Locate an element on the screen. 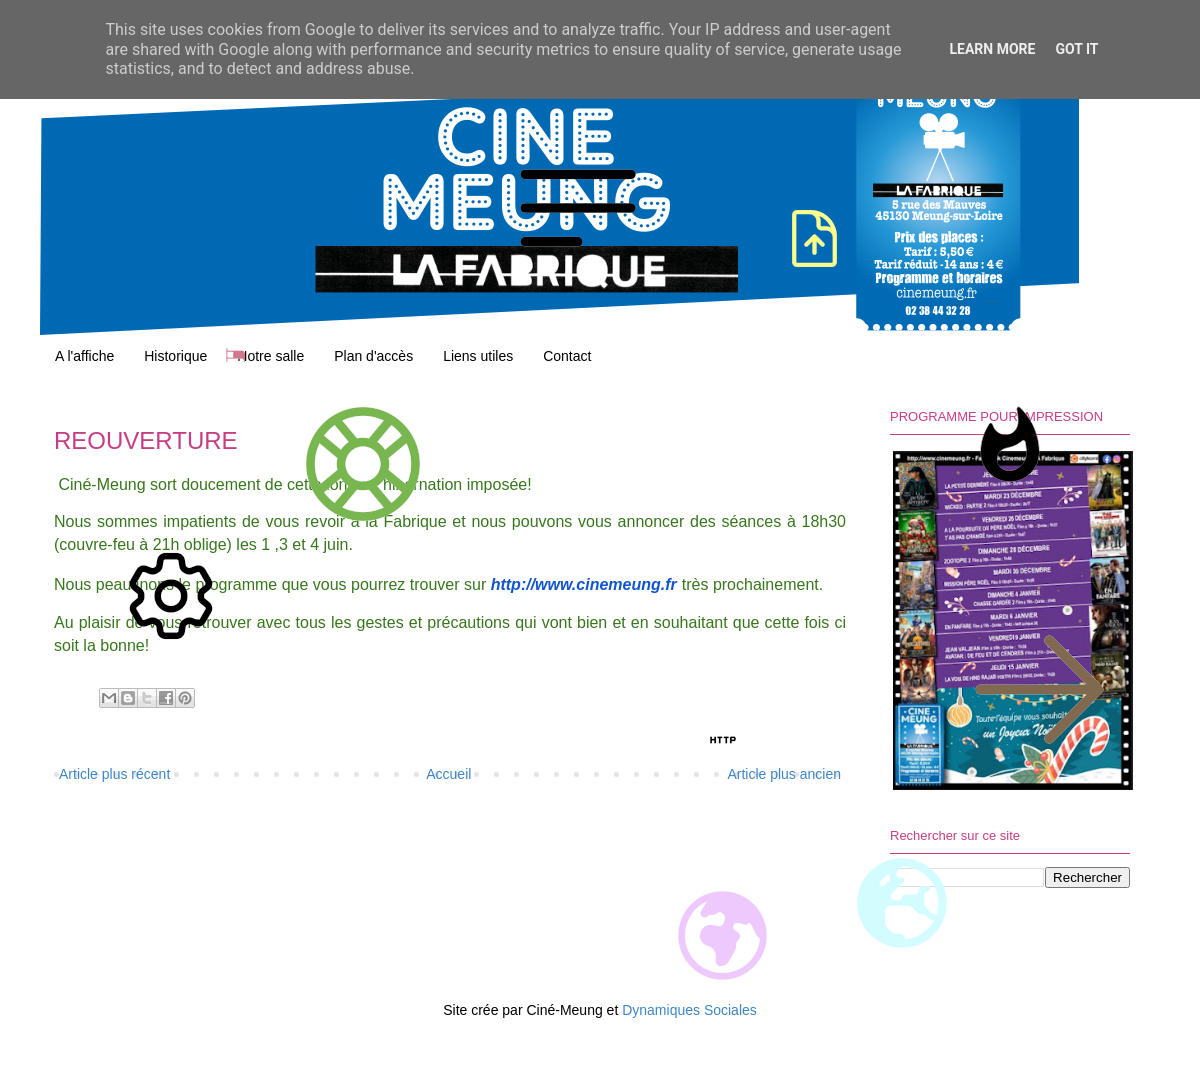 The width and height of the screenshot is (1200, 1090). indicates a web link or URL is located at coordinates (723, 740).